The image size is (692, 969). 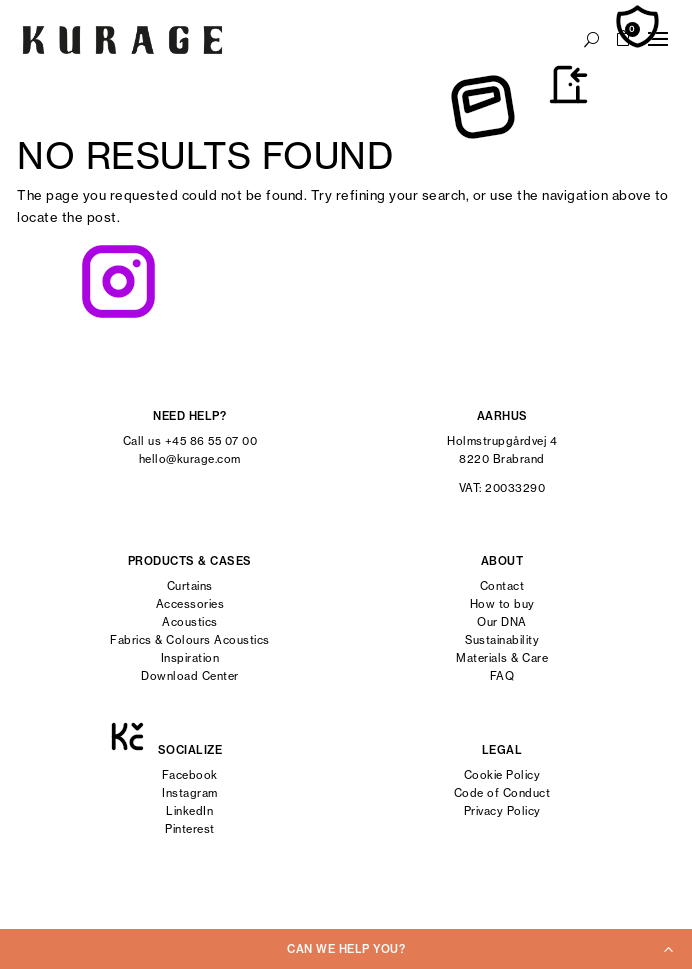 I want to click on open Instagram app, so click(x=118, y=281).